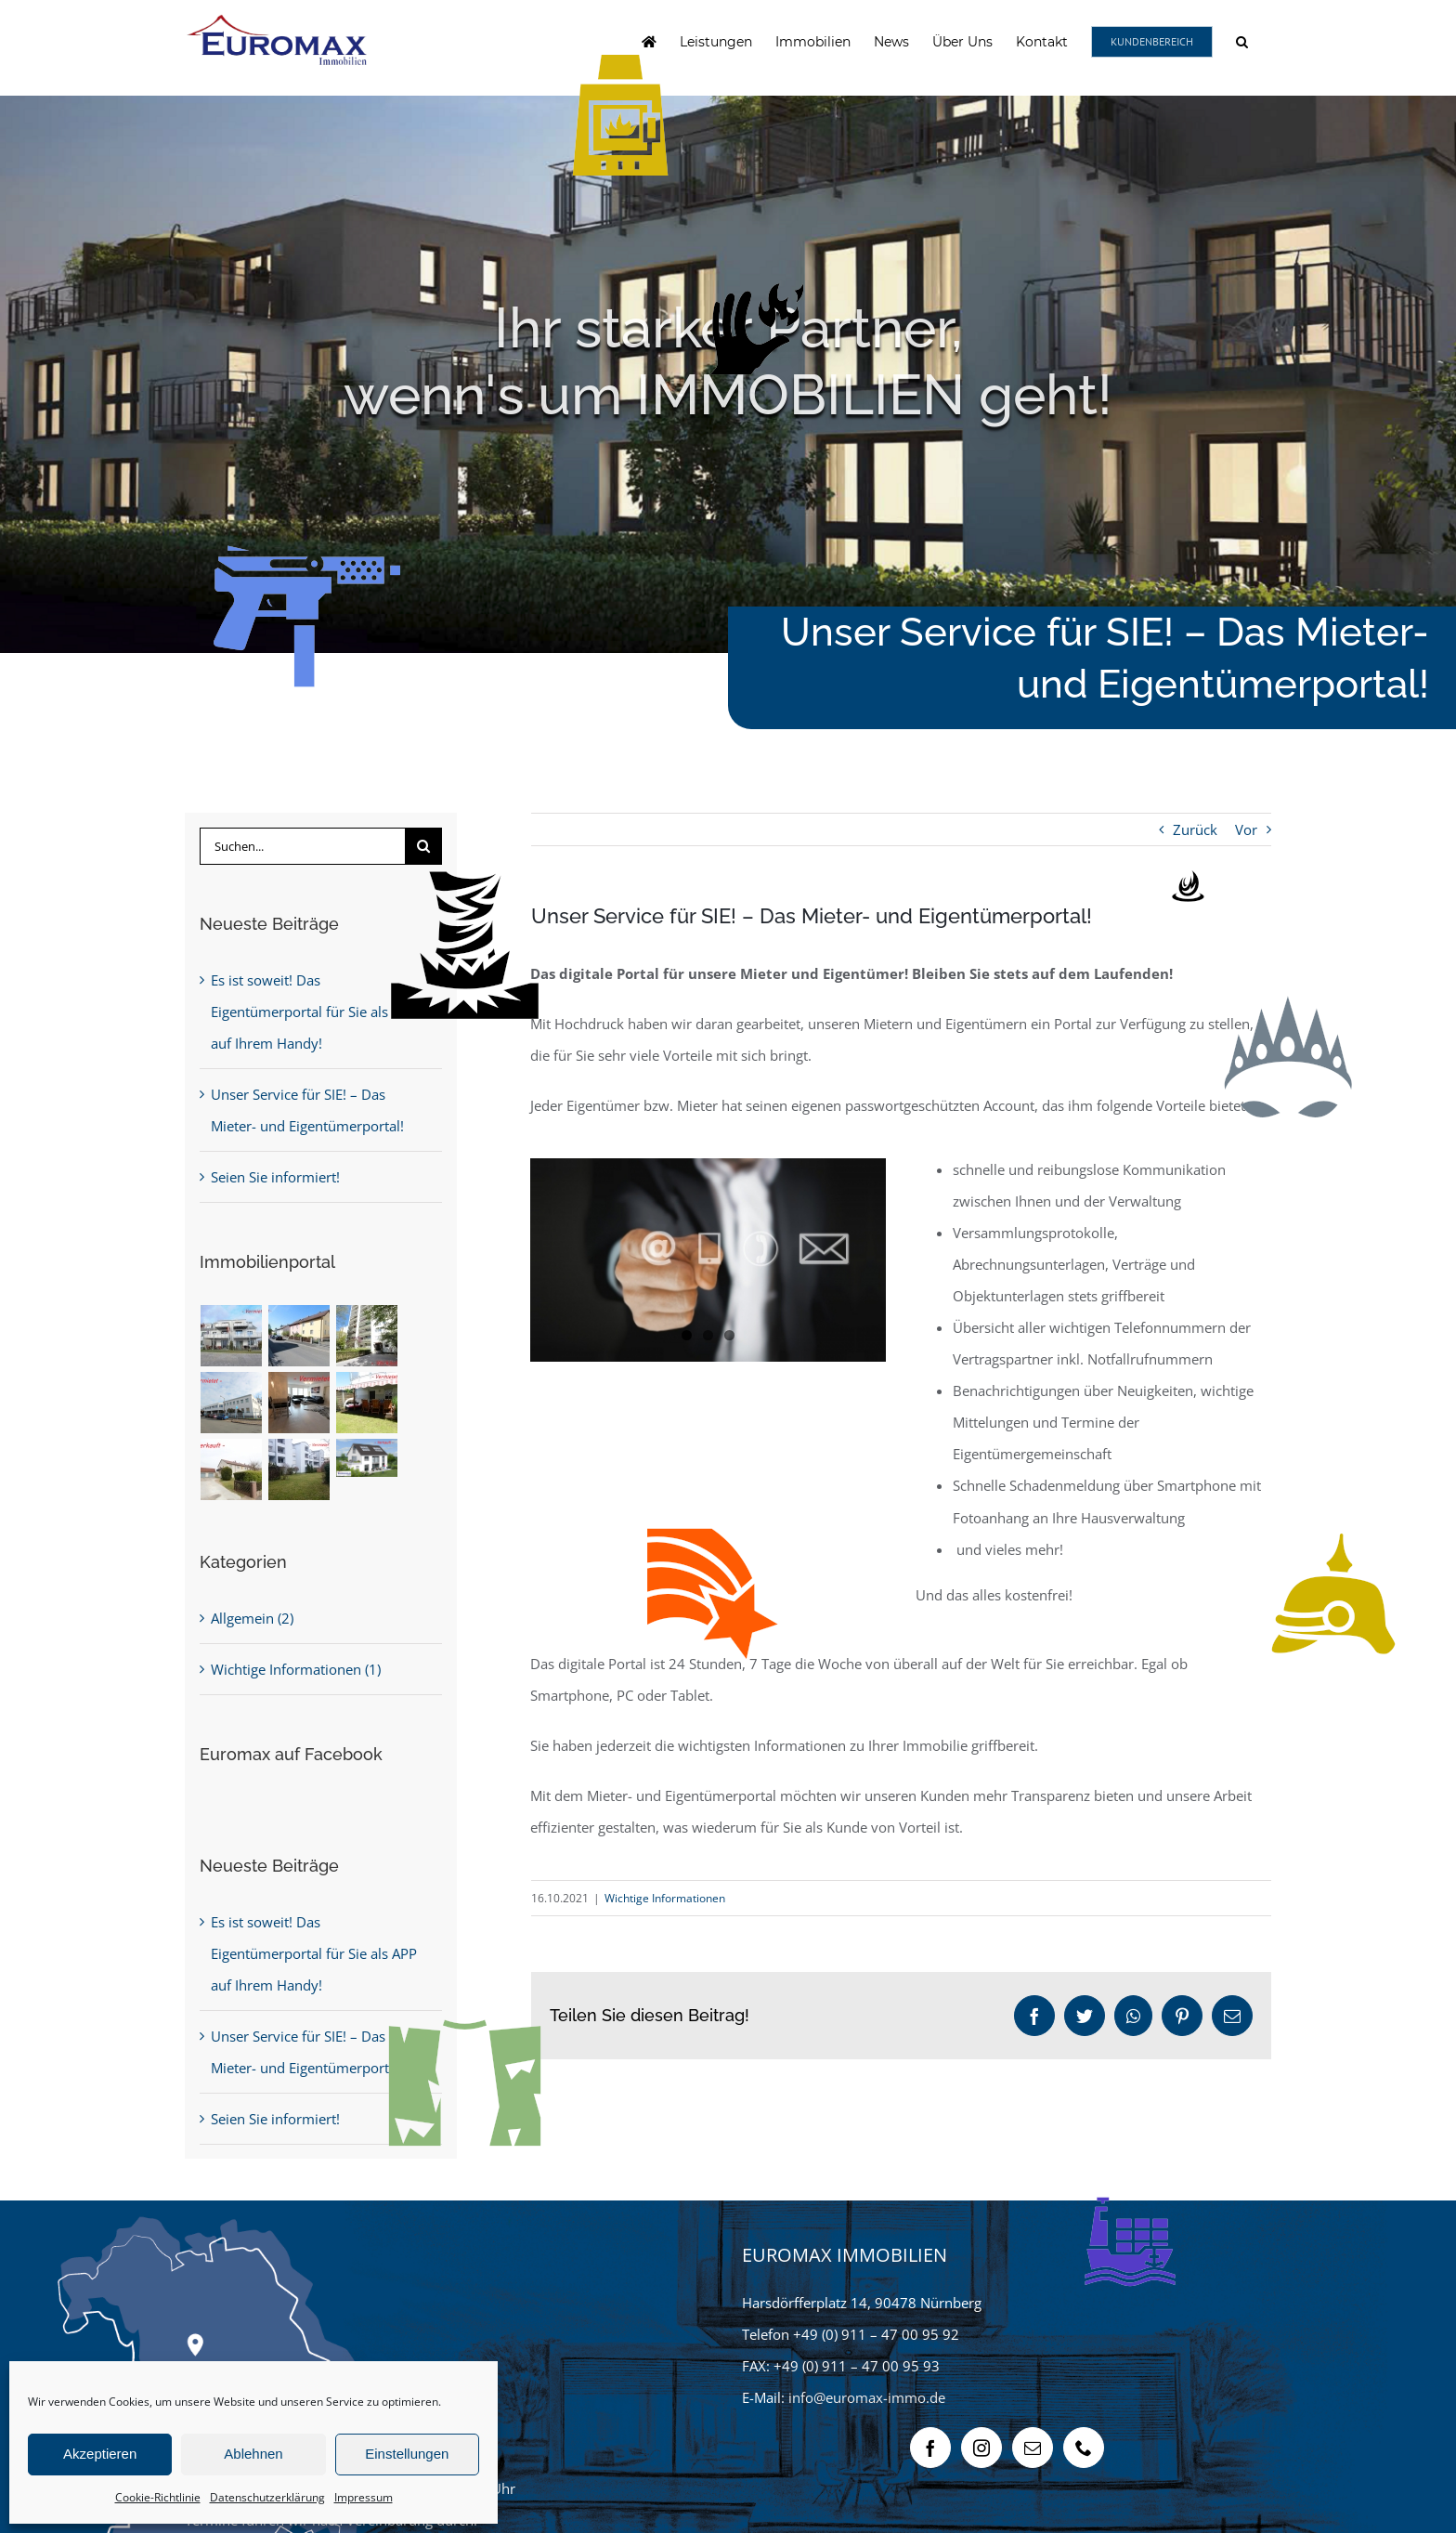  I want to click on select tec-9 weapon in game inventory, so click(306, 616).